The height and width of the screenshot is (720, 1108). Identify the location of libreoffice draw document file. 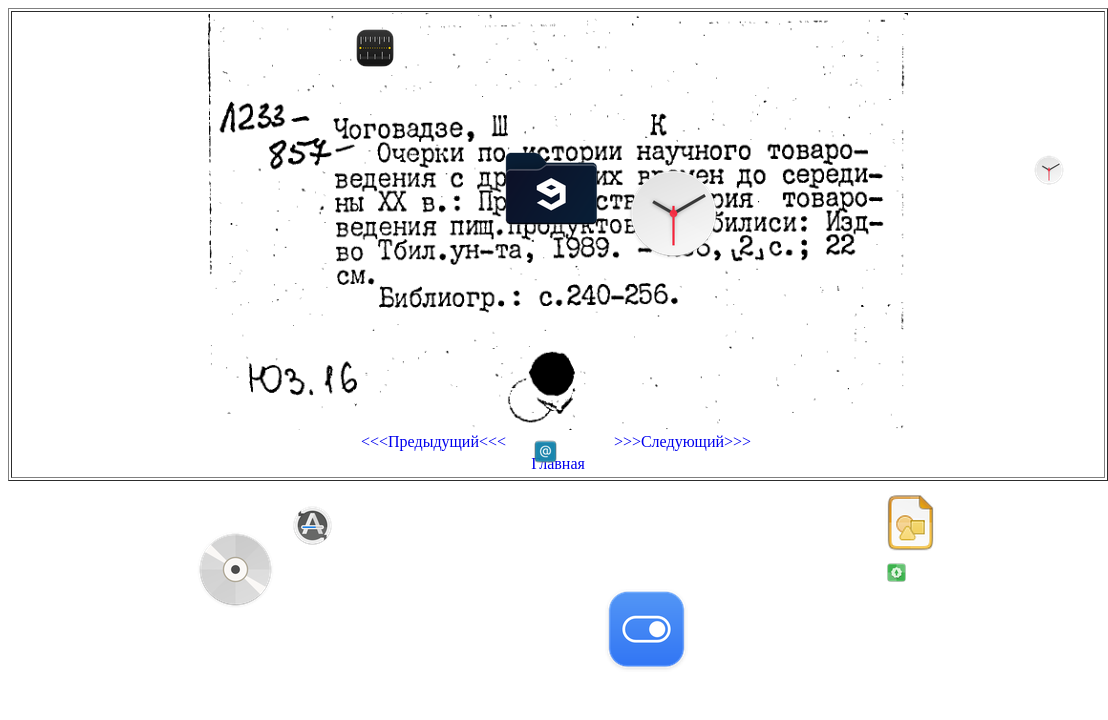
(910, 522).